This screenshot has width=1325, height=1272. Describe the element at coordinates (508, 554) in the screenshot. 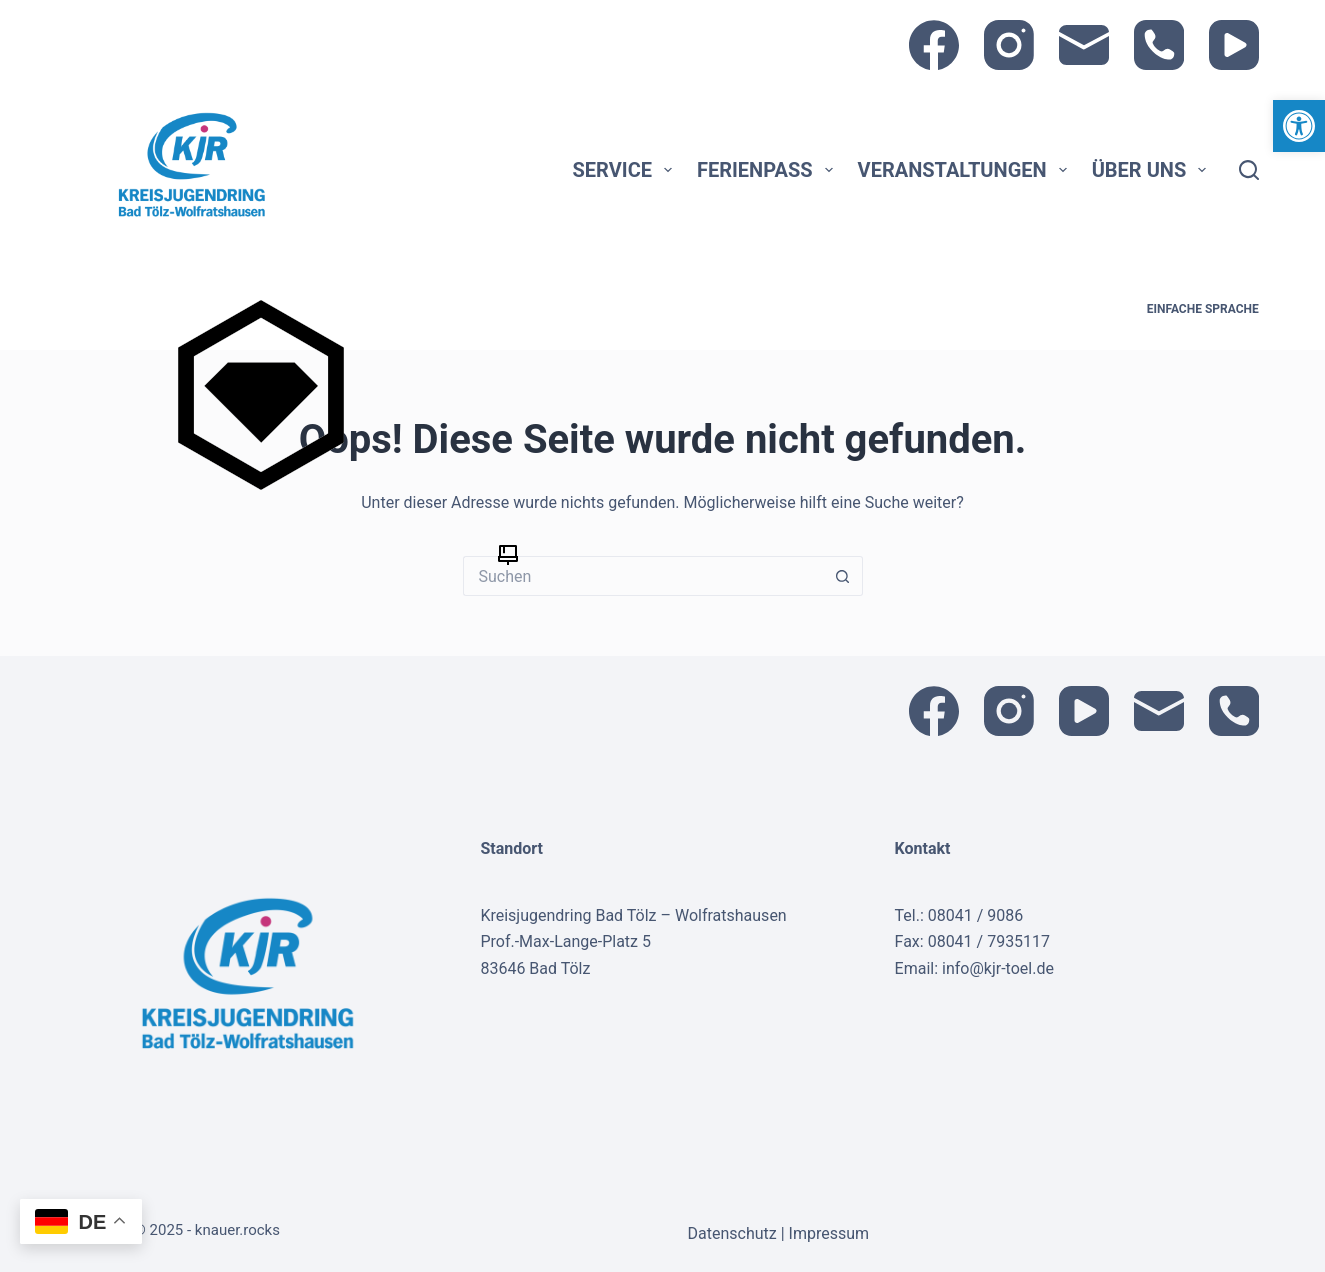

I see `access brush or painting tools` at that location.